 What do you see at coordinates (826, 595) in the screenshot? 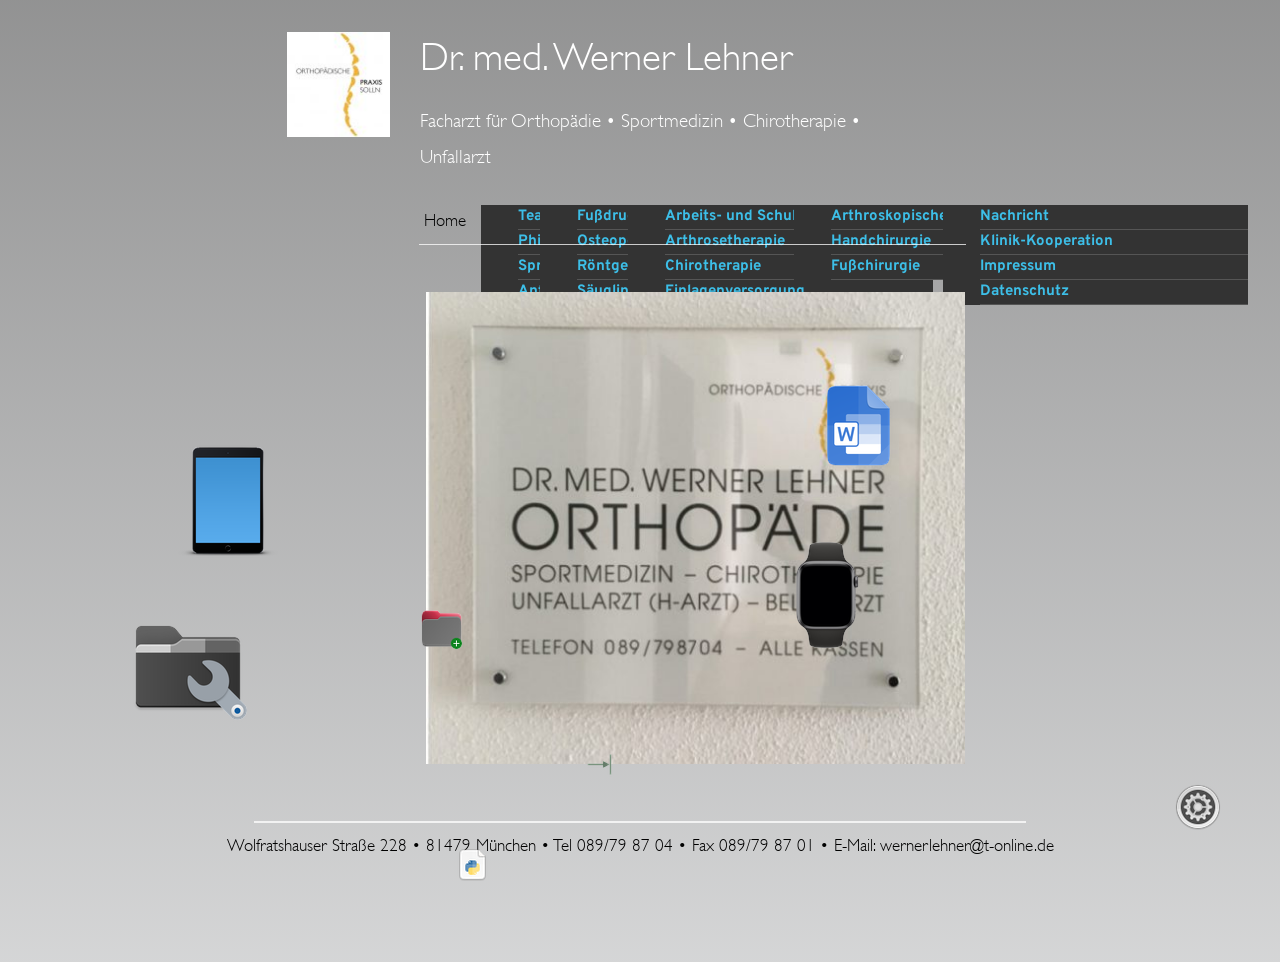
I see `apple watch se 2 device icon` at bounding box center [826, 595].